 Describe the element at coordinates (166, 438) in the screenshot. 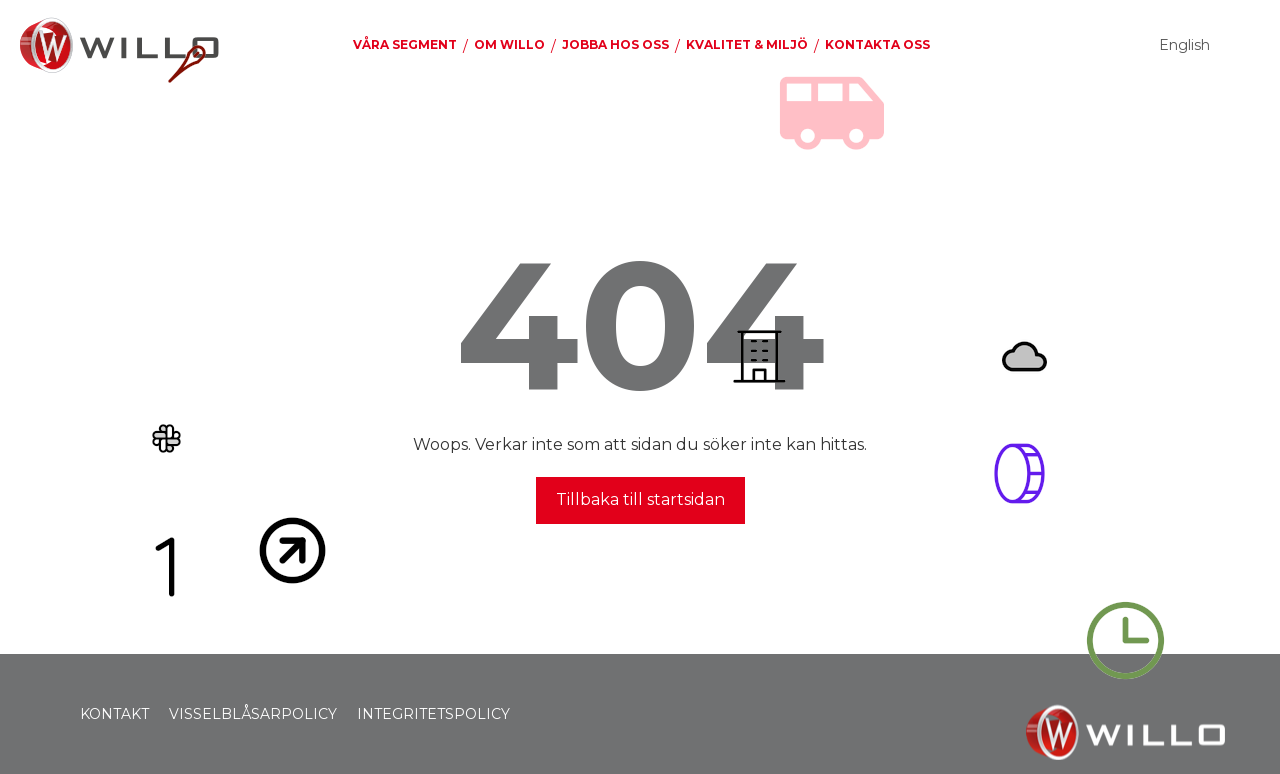

I see `open Slack messaging app` at that location.